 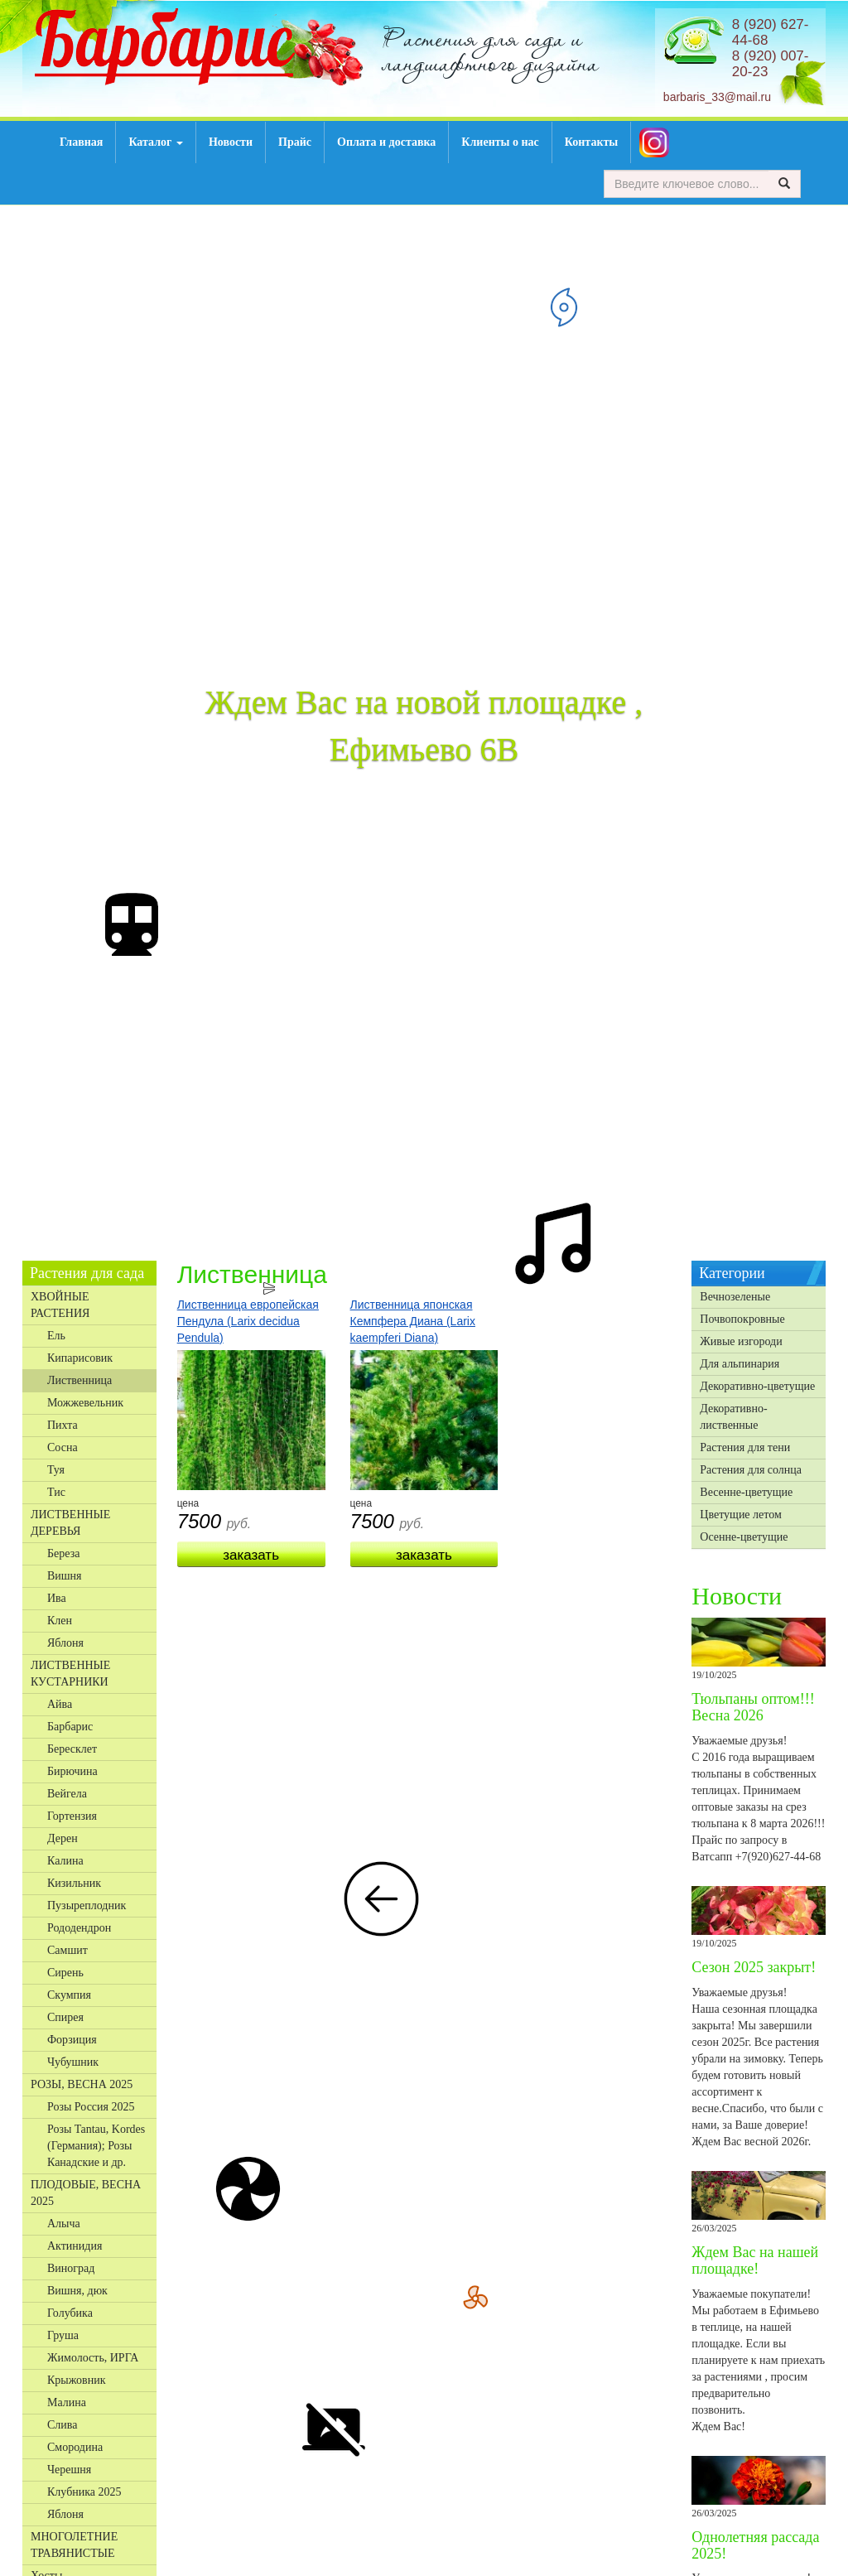 I want to click on access music library or audio files, so click(x=557, y=1245).